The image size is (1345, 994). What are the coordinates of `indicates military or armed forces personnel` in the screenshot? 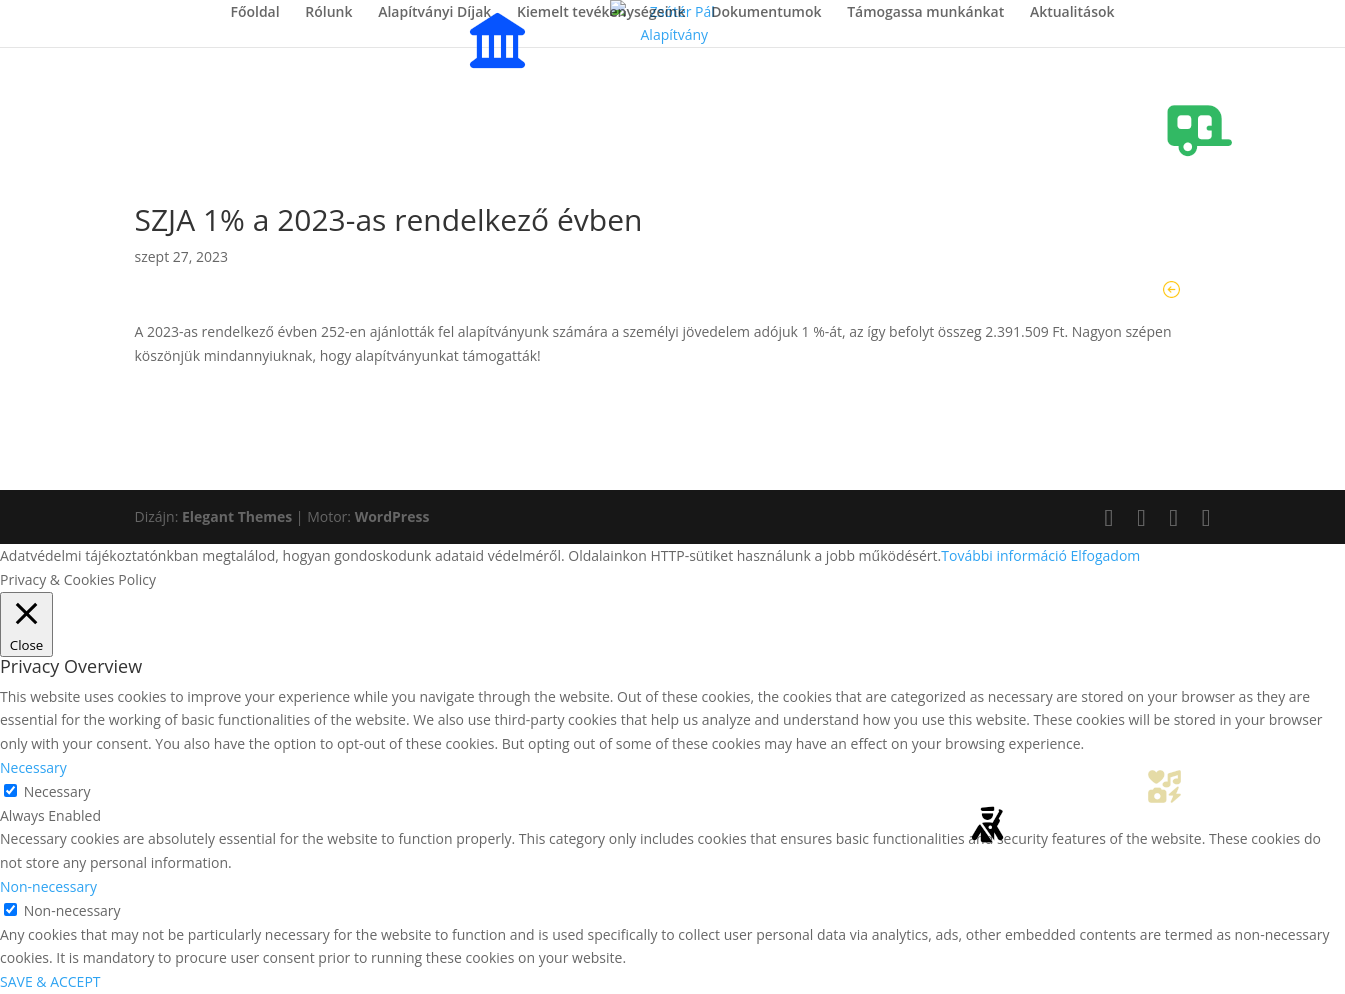 It's located at (987, 824).